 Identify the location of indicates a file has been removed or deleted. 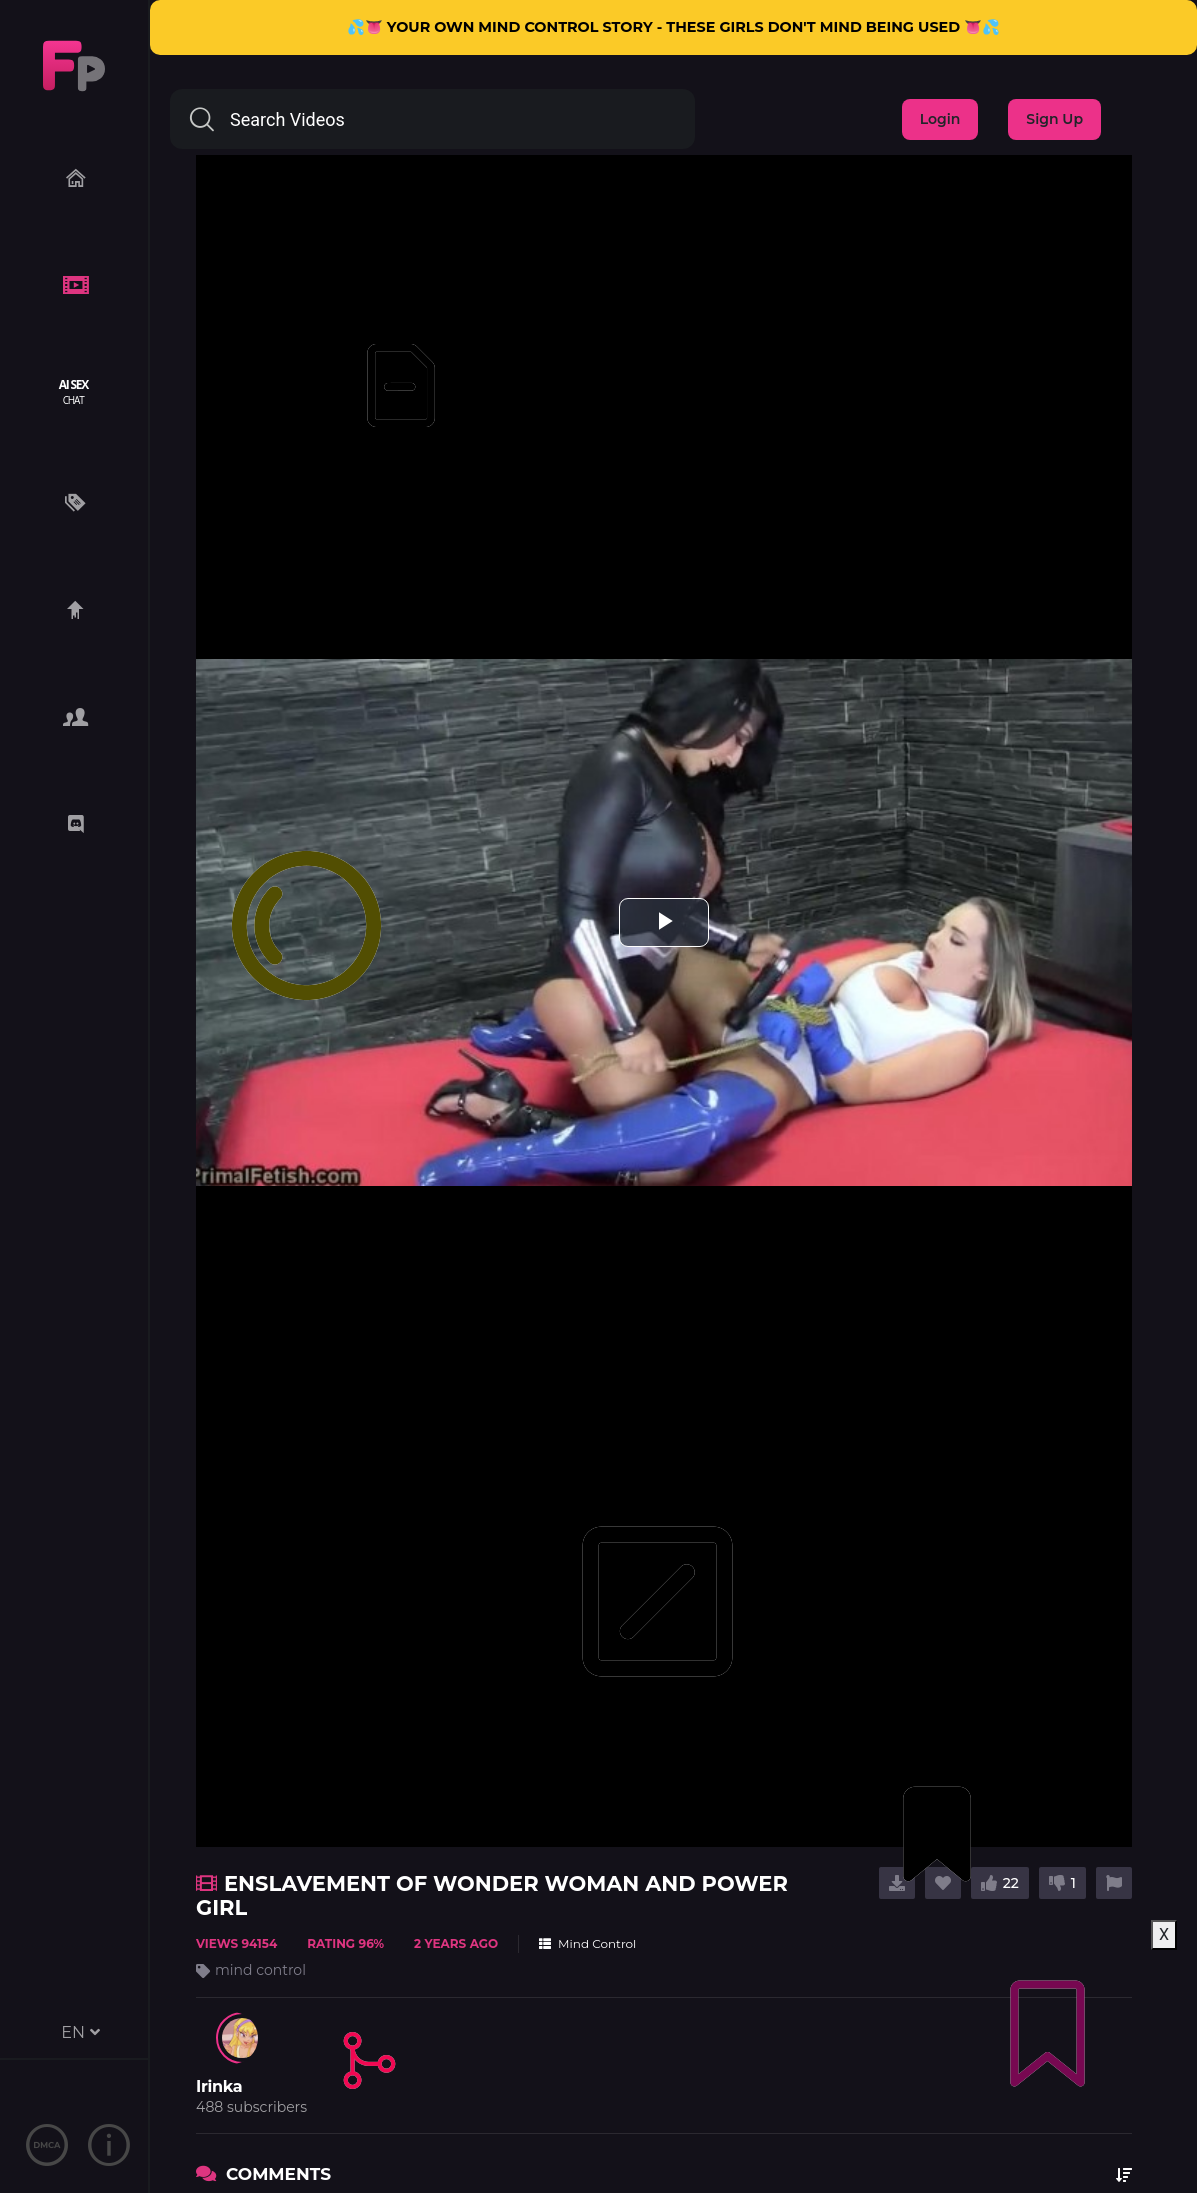
(398, 385).